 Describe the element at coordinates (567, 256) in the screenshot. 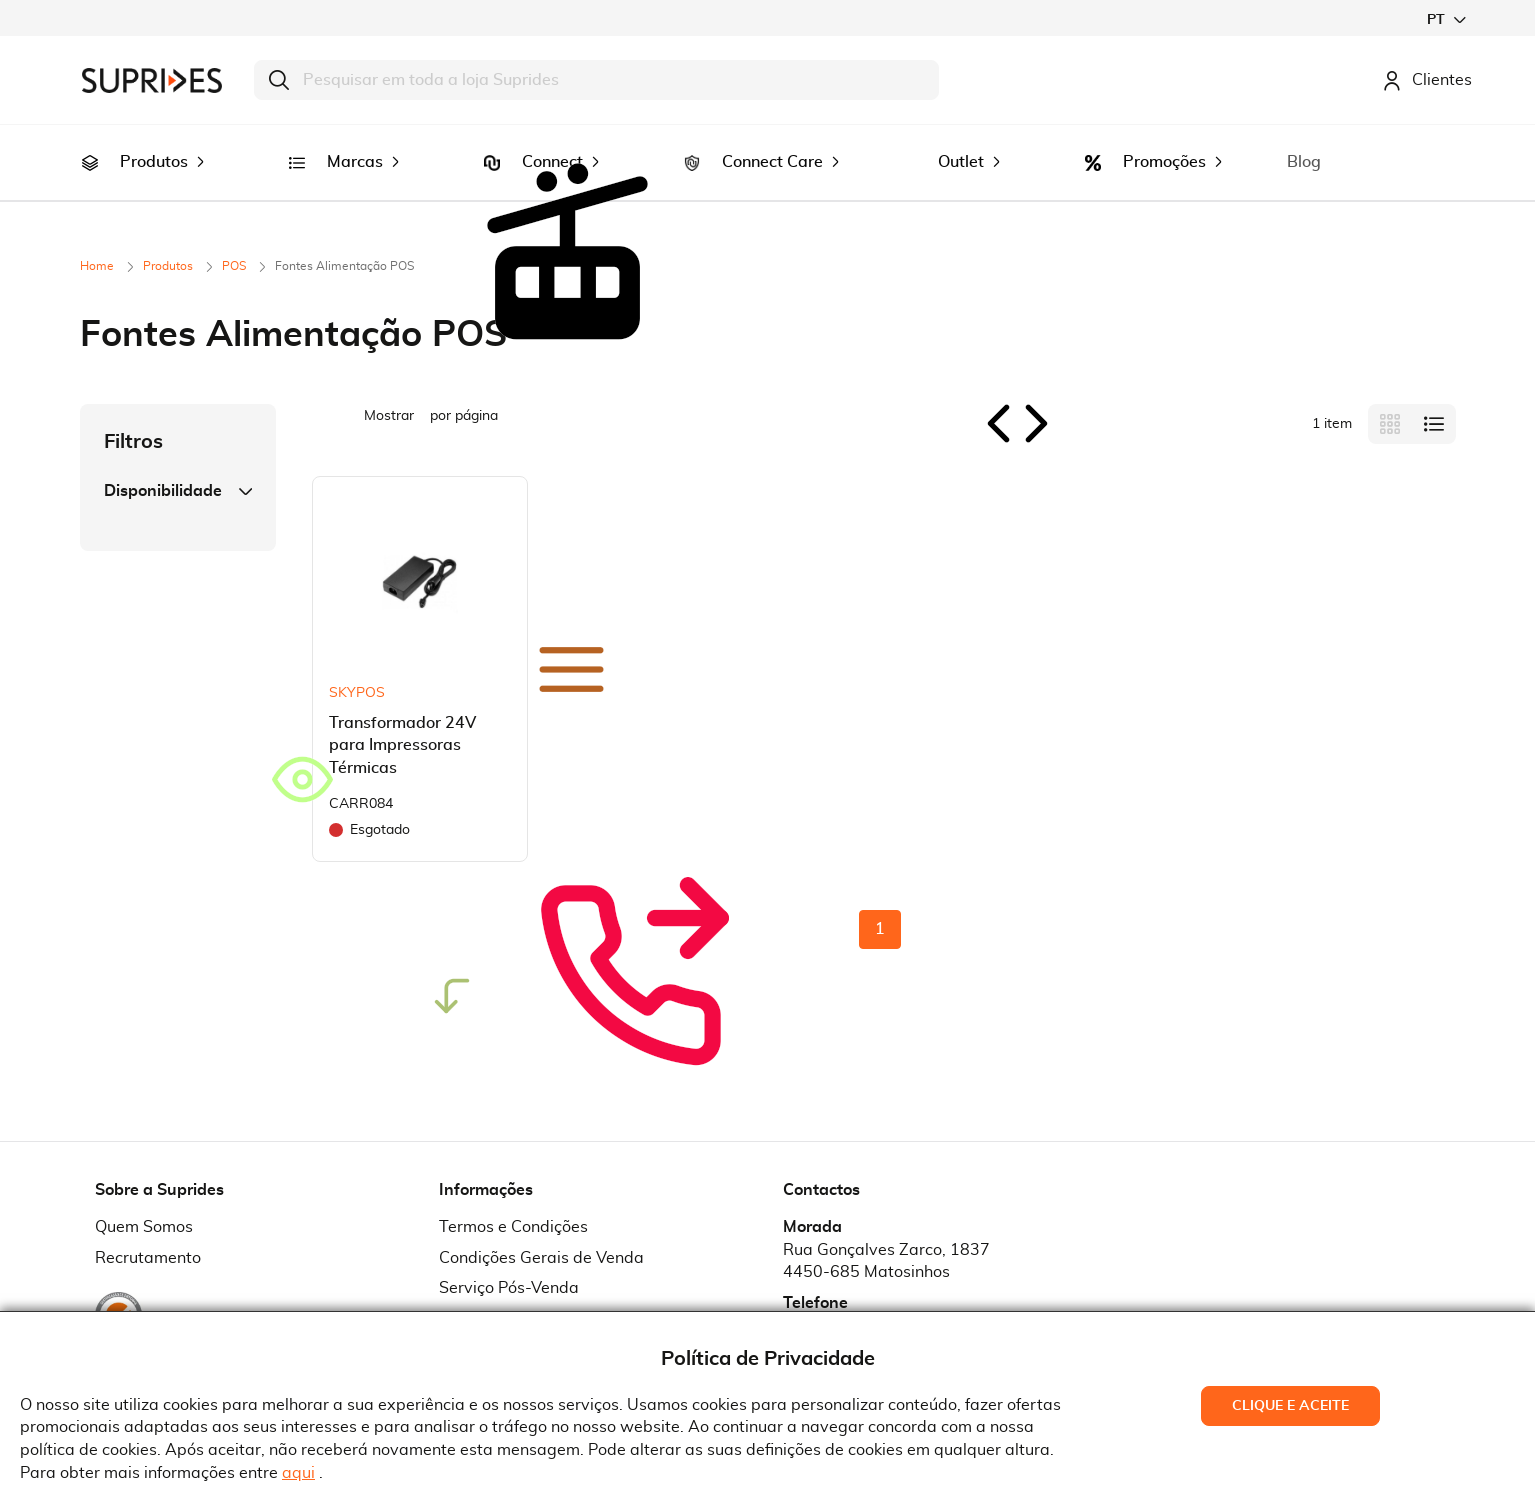

I see `view tram or cable car transit options` at that location.